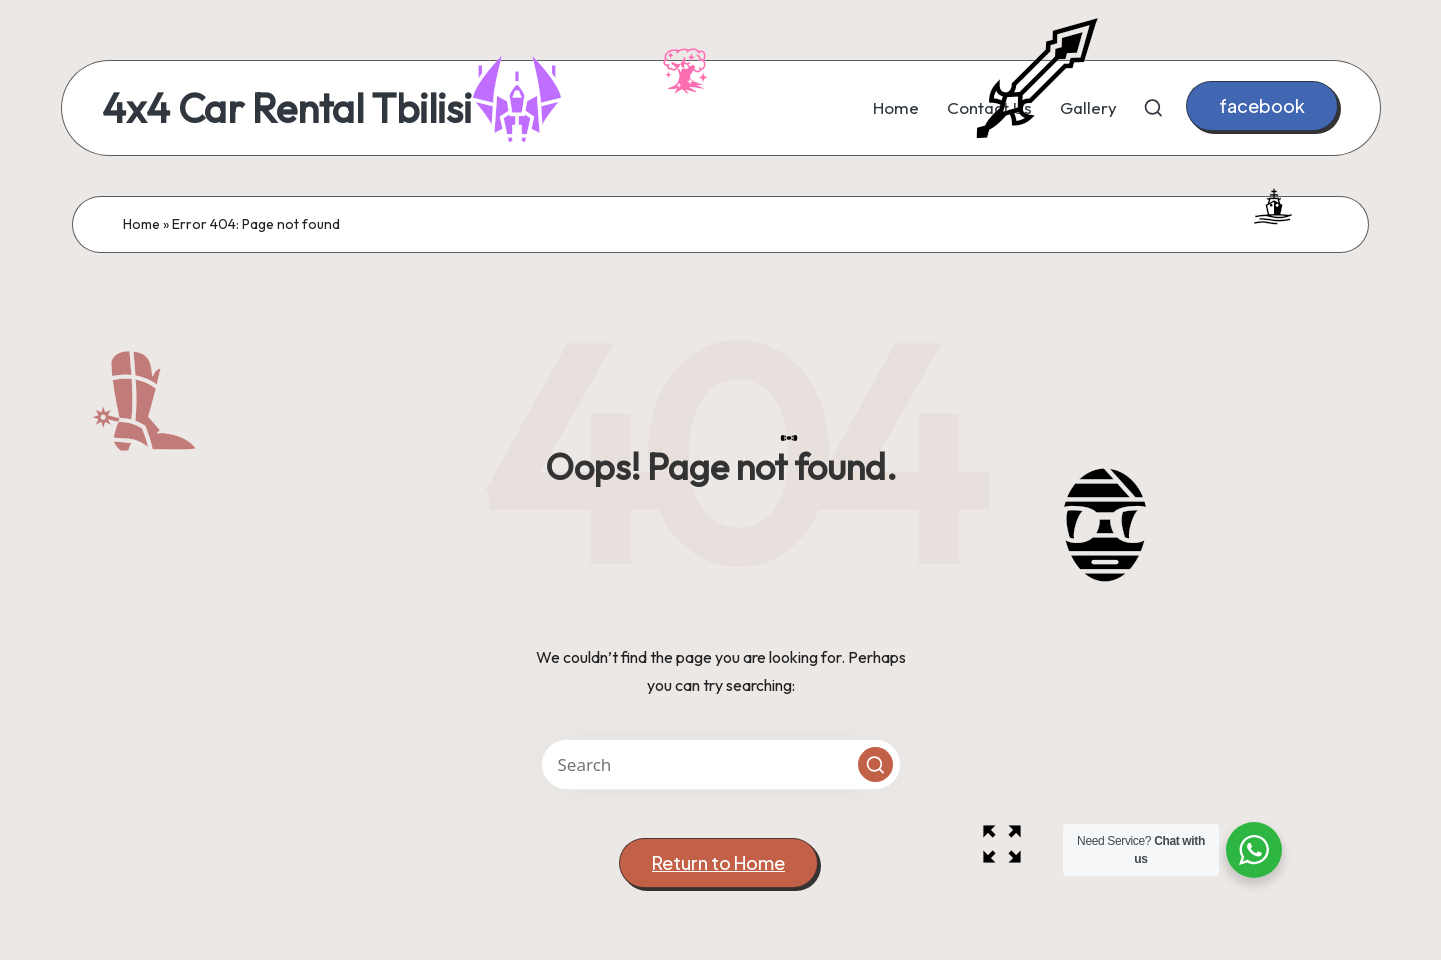 The height and width of the screenshot is (960, 1441). Describe the element at coordinates (144, 401) in the screenshot. I see `select western or cowboy-themed content` at that location.